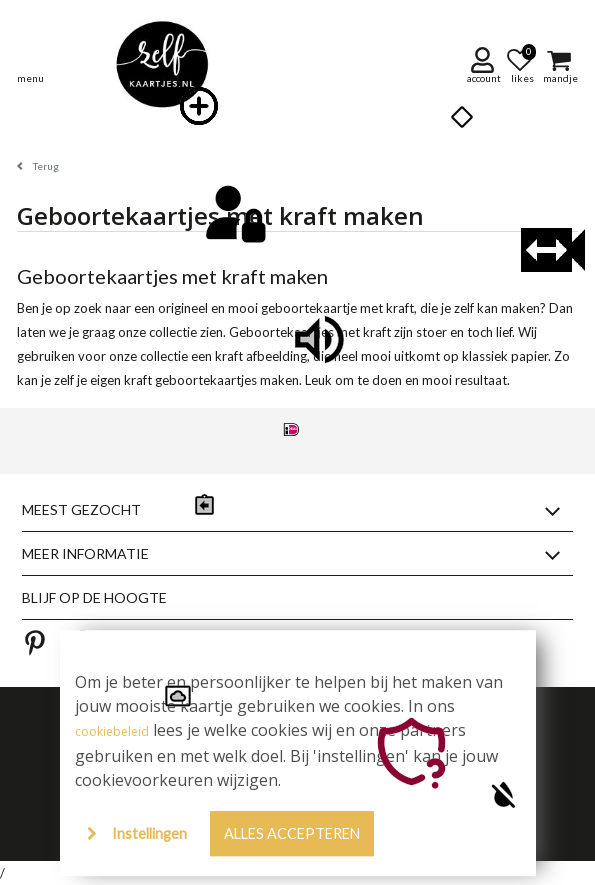 The width and height of the screenshot is (595, 885). Describe the element at coordinates (199, 106) in the screenshot. I see `add a new item or entry` at that location.